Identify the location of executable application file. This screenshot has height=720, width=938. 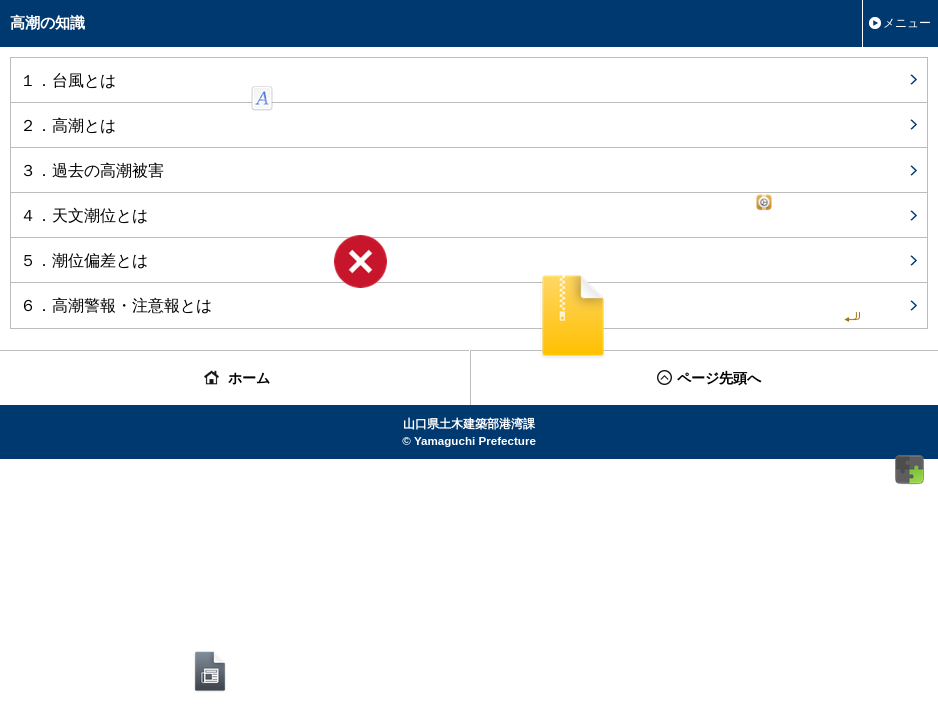
(764, 202).